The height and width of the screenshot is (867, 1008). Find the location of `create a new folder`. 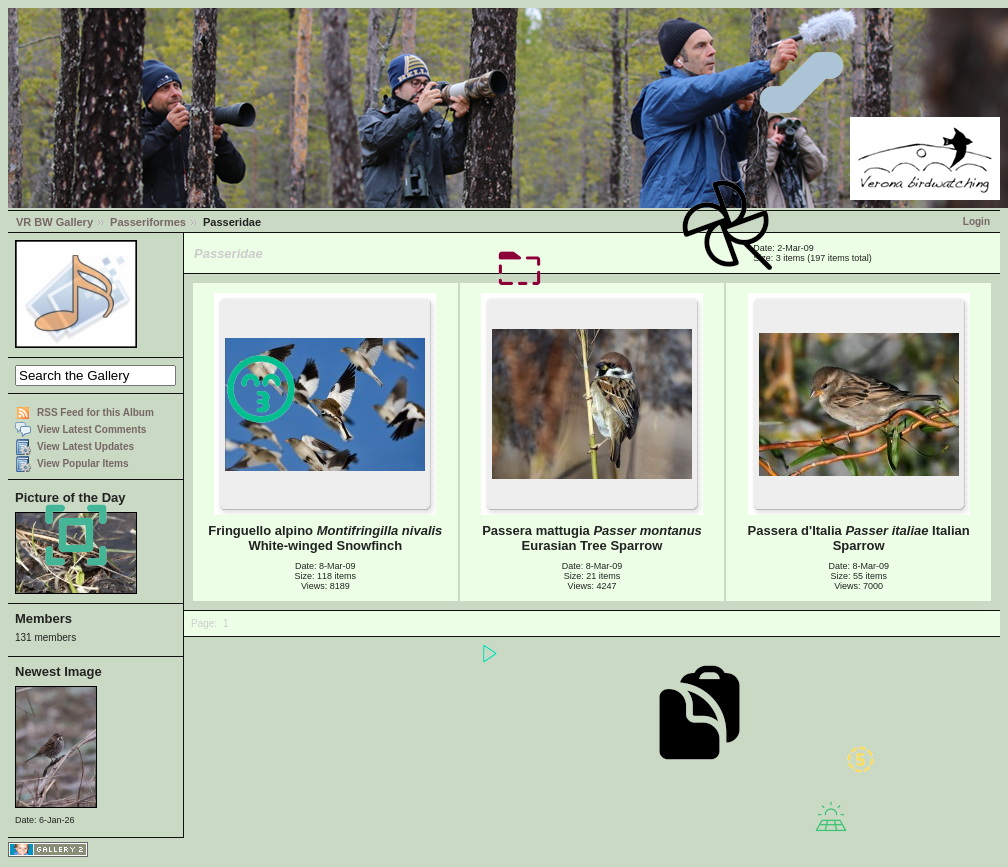

create a new folder is located at coordinates (519, 267).